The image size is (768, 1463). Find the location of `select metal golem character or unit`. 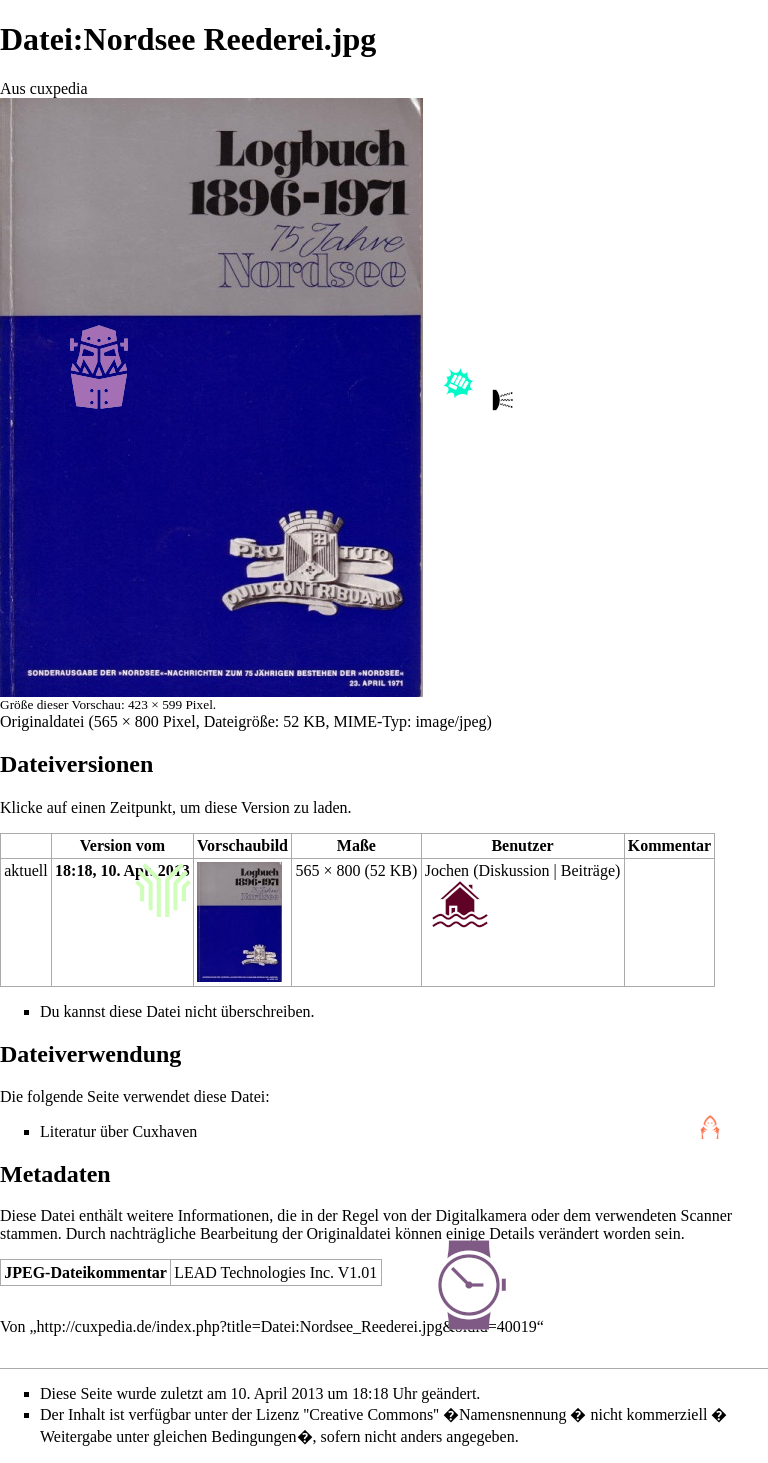

select metal golem character or unit is located at coordinates (99, 367).